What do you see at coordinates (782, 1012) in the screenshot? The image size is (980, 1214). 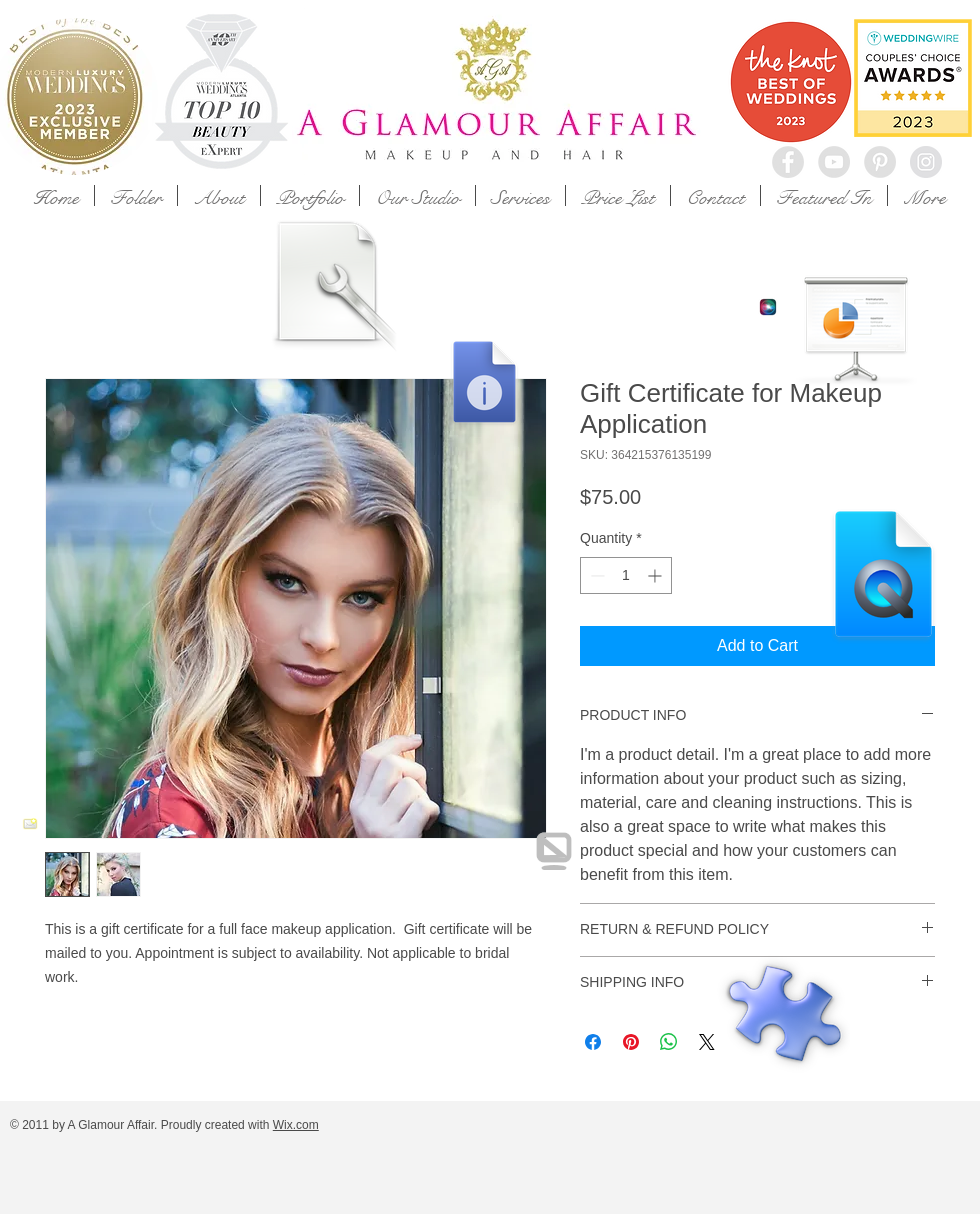 I see `indicates an add-on or plugin file type` at bounding box center [782, 1012].